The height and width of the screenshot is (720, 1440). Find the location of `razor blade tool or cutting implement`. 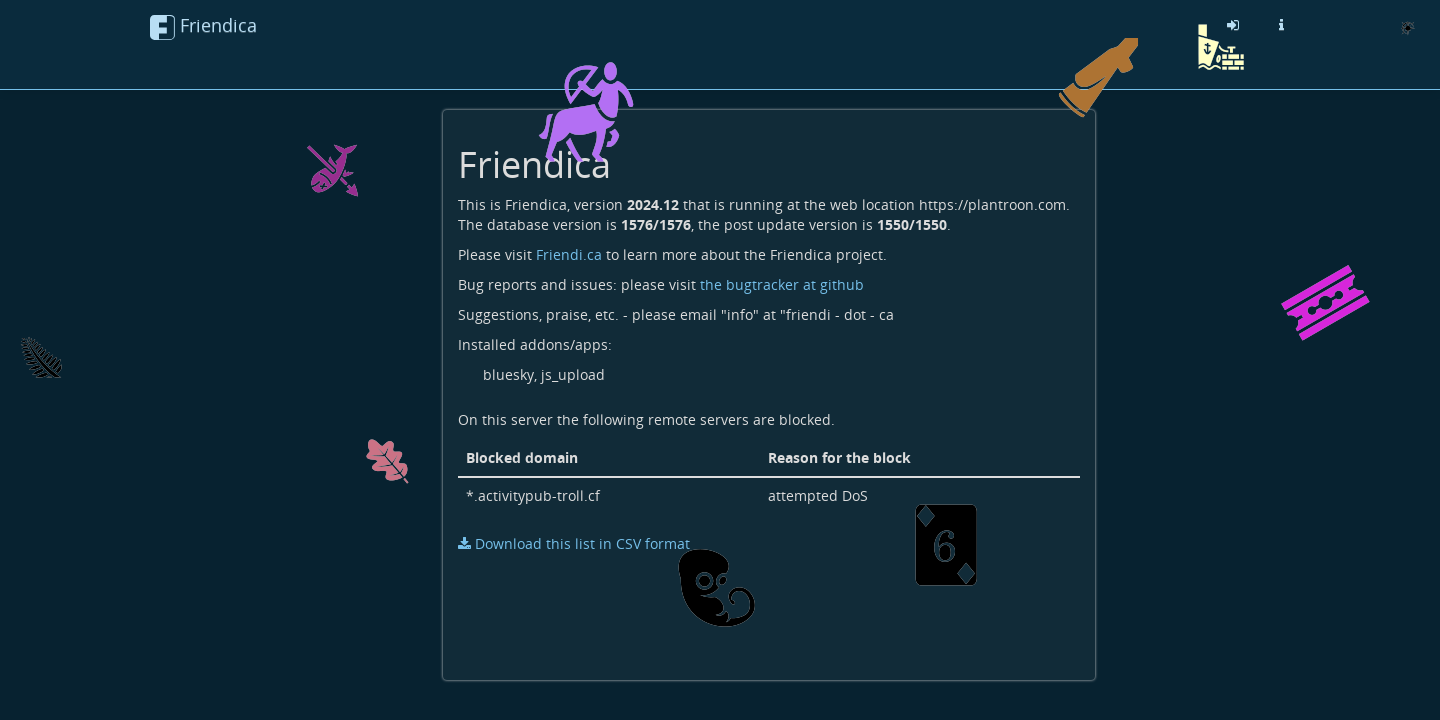

razor blade tool or cutting implement is located at coordinates (1325, 303).